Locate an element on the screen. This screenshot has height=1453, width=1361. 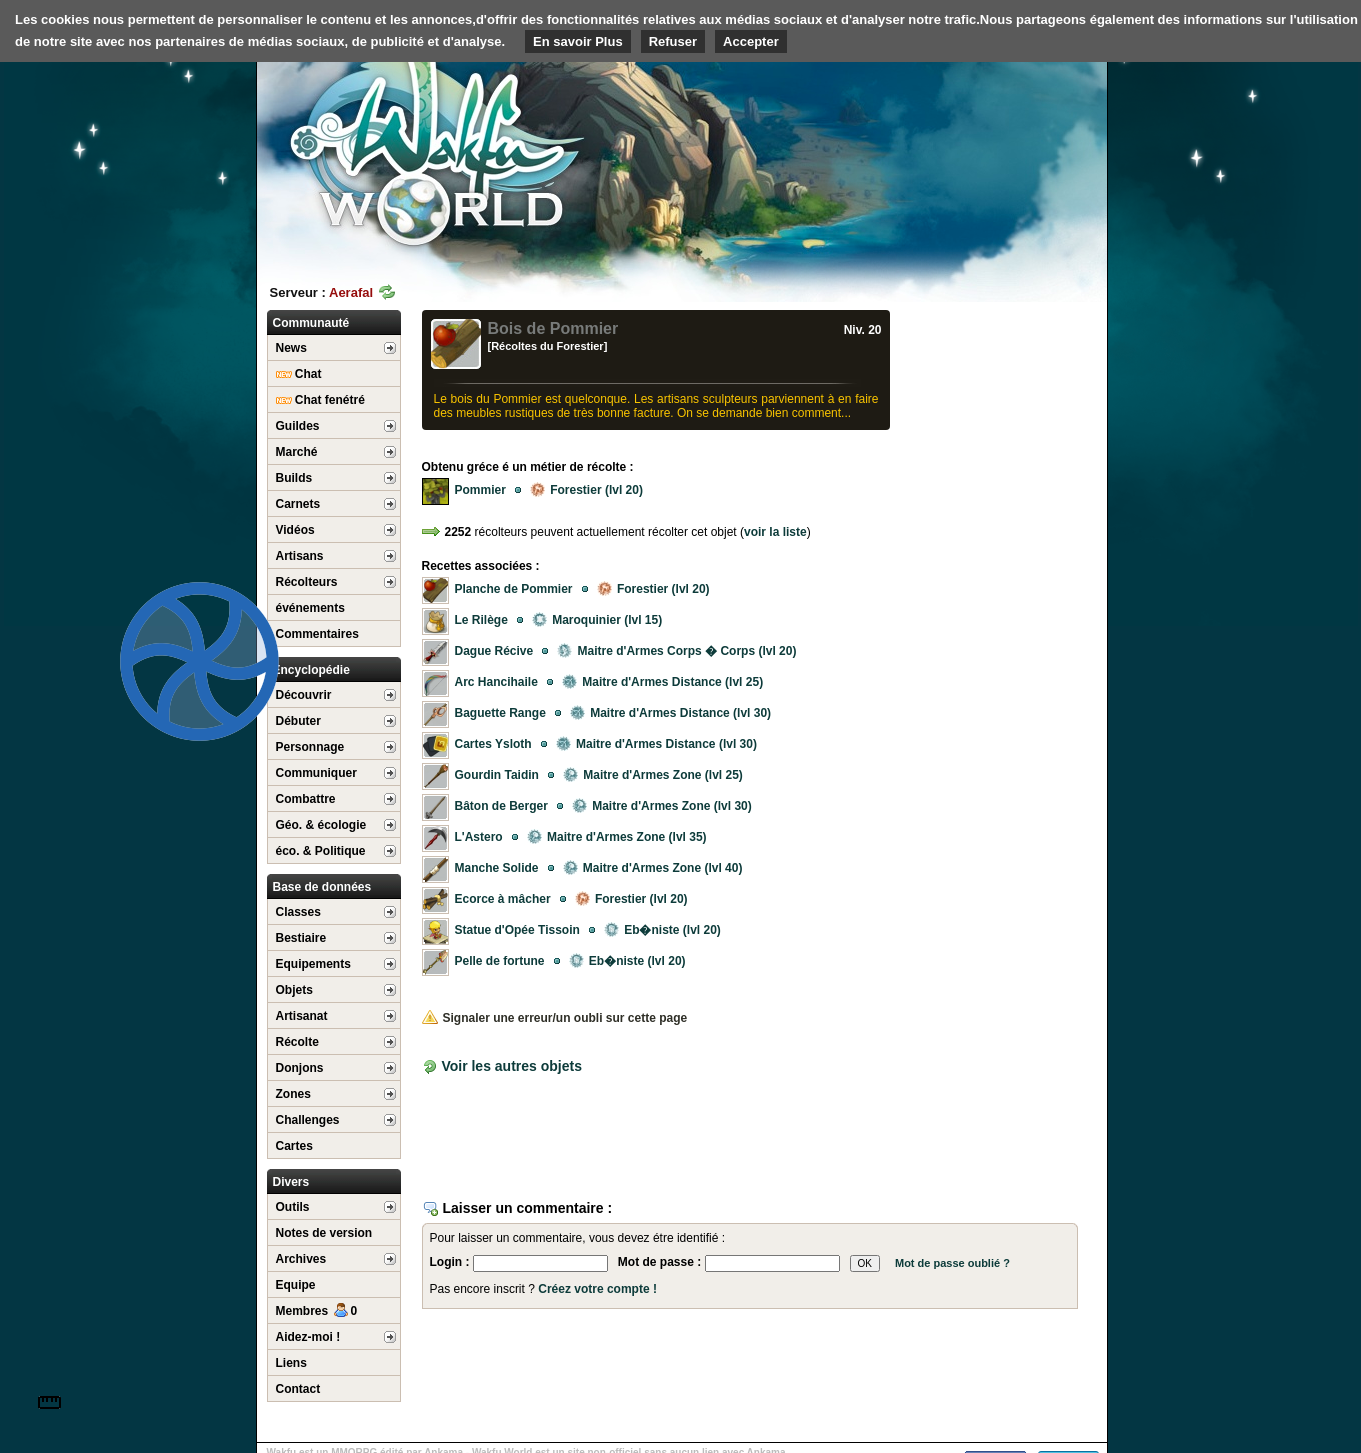
access ruler or measurement tool is located at coordinates (49, 1402).